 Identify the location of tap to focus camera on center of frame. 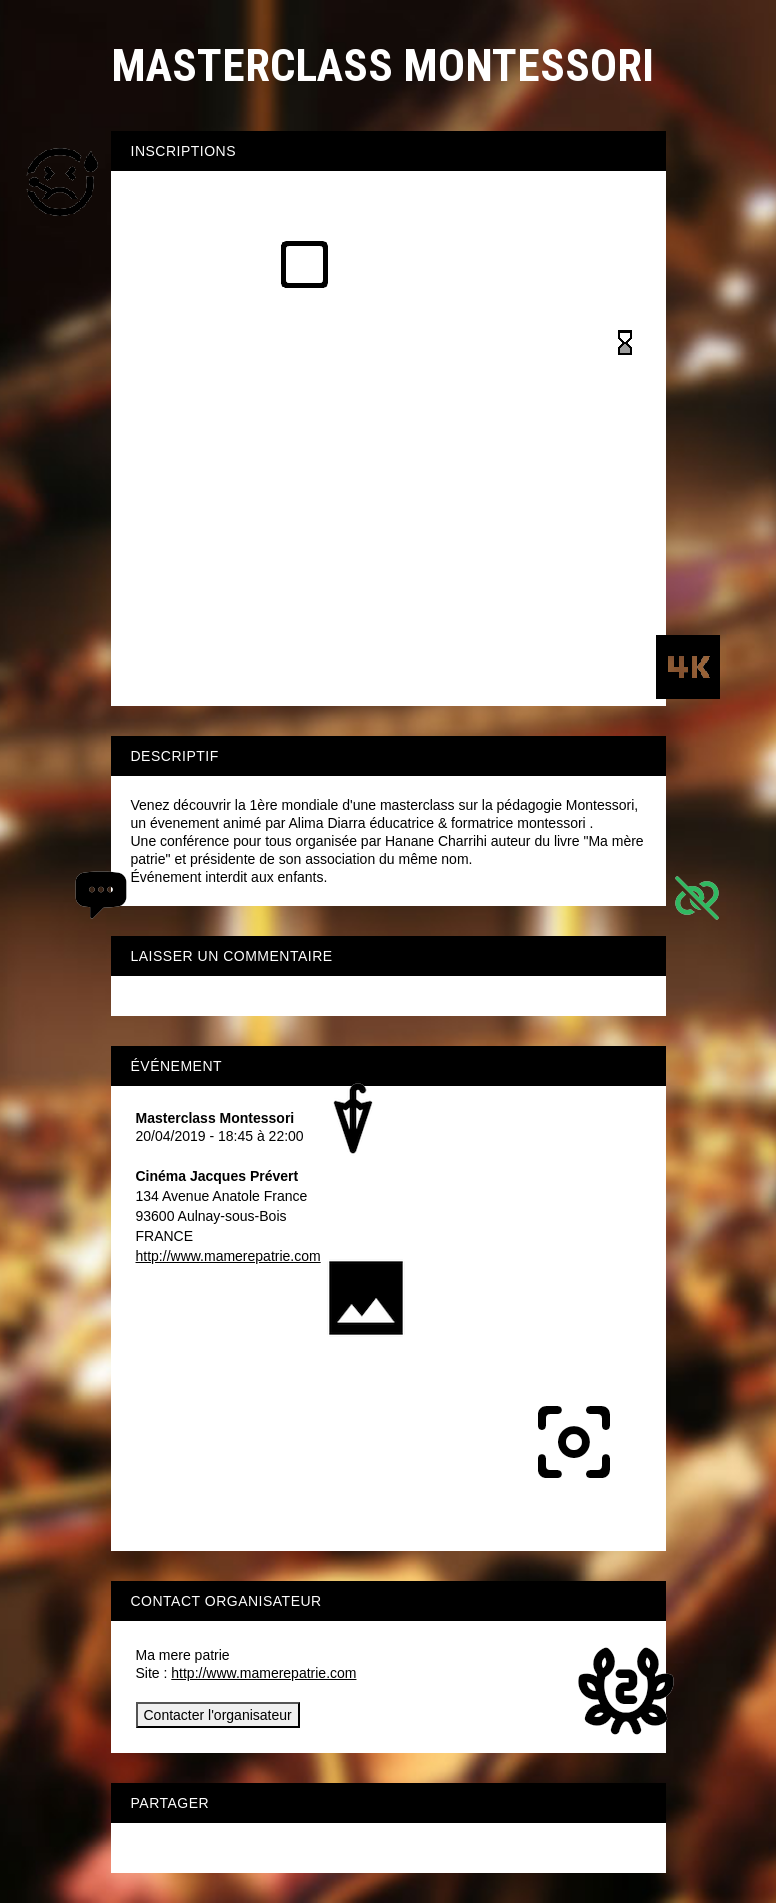
(574, 1442).